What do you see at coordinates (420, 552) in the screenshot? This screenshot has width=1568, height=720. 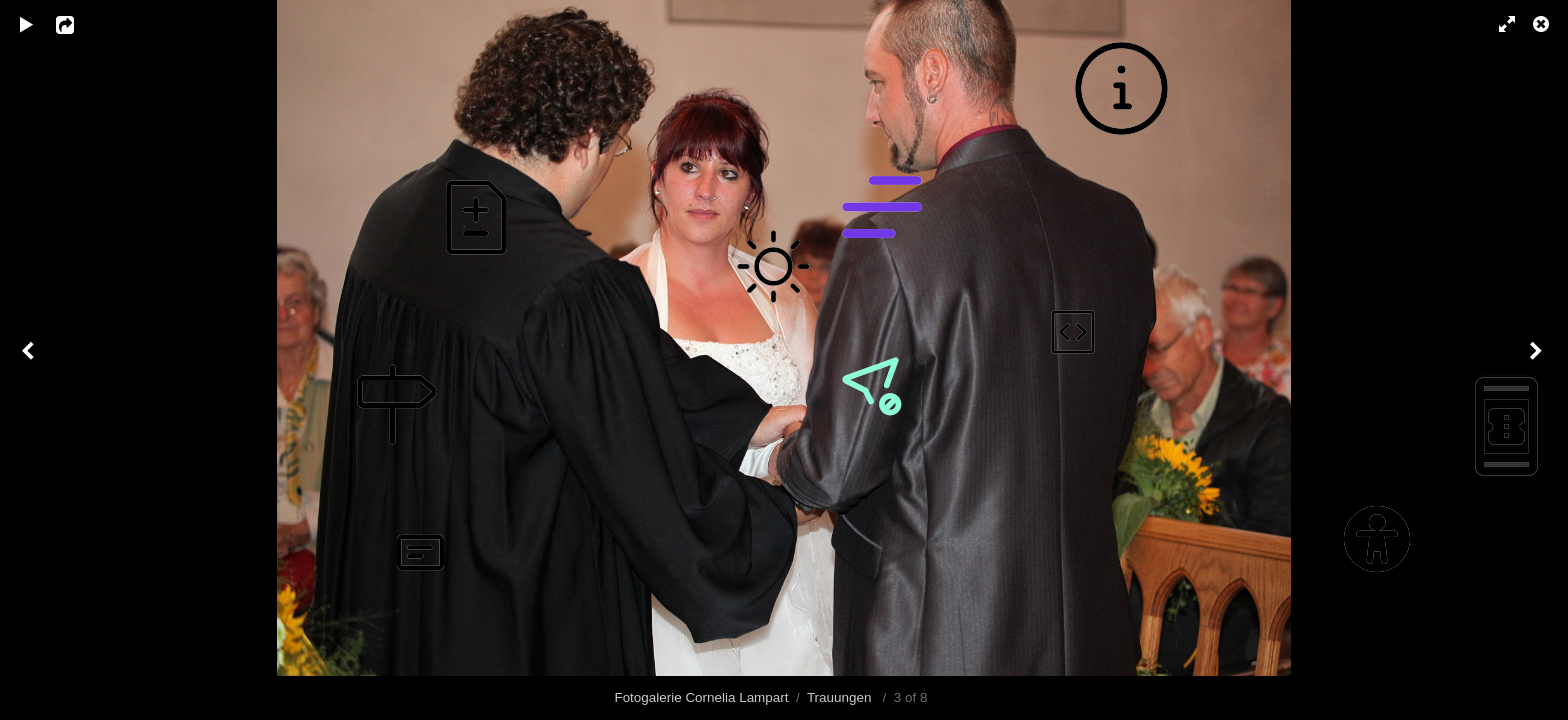 I see `create a new note or document` at bounding box center [420, 552].